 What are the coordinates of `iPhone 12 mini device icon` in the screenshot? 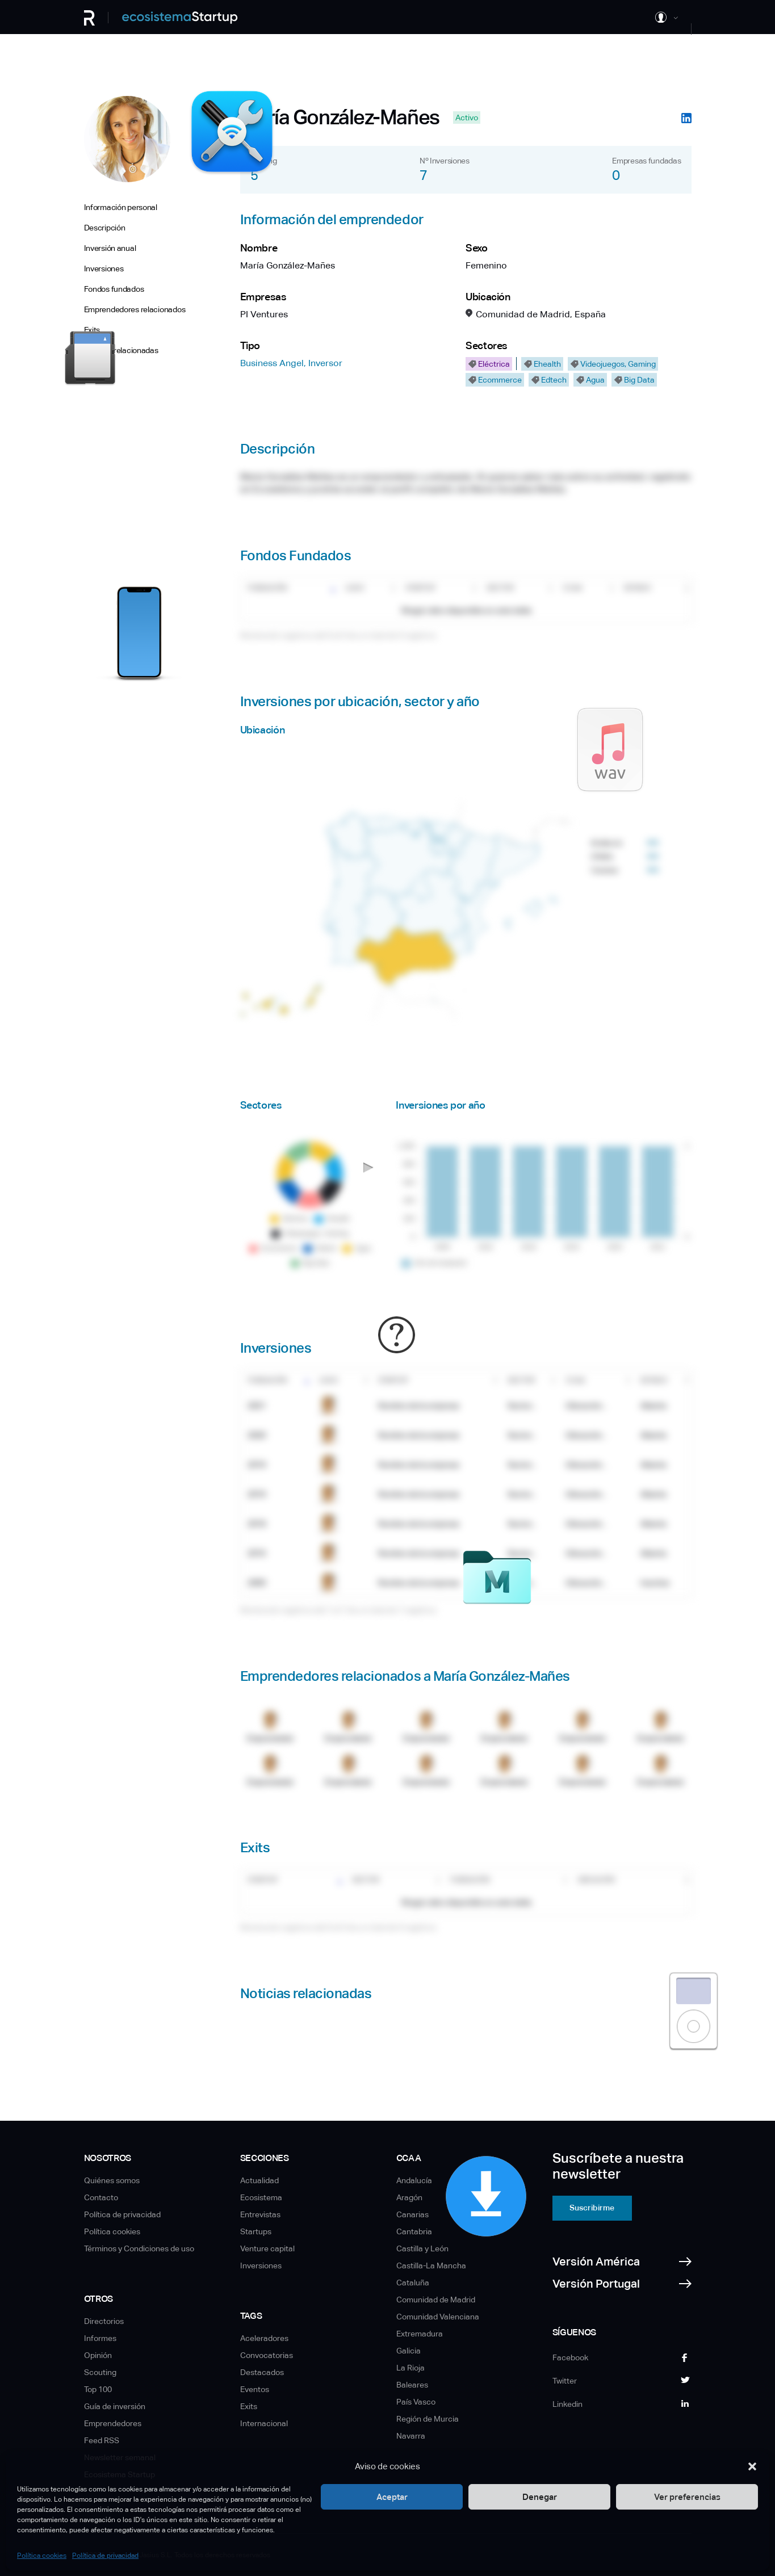 It's located at (139, 634).